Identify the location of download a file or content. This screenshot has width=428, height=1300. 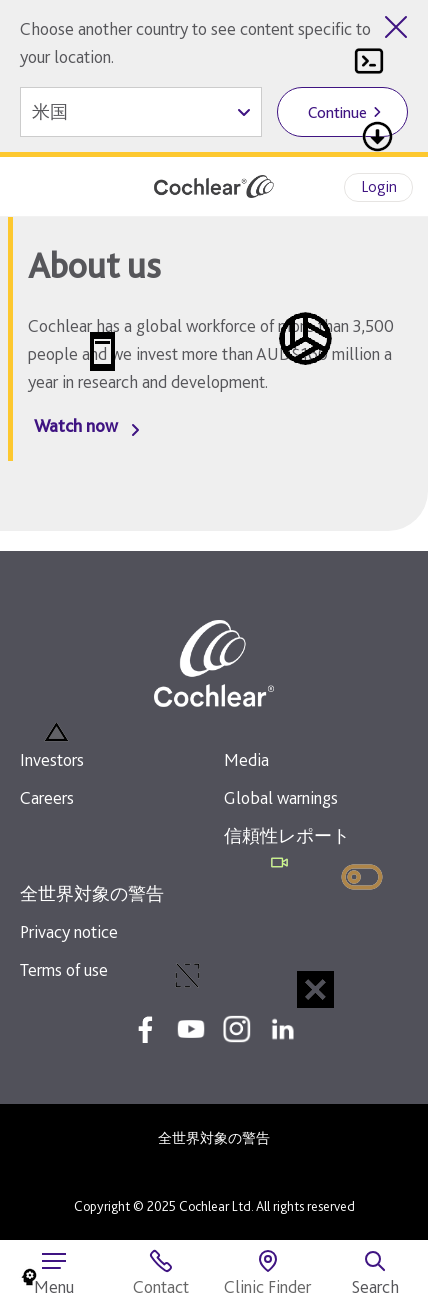
(377, 136).